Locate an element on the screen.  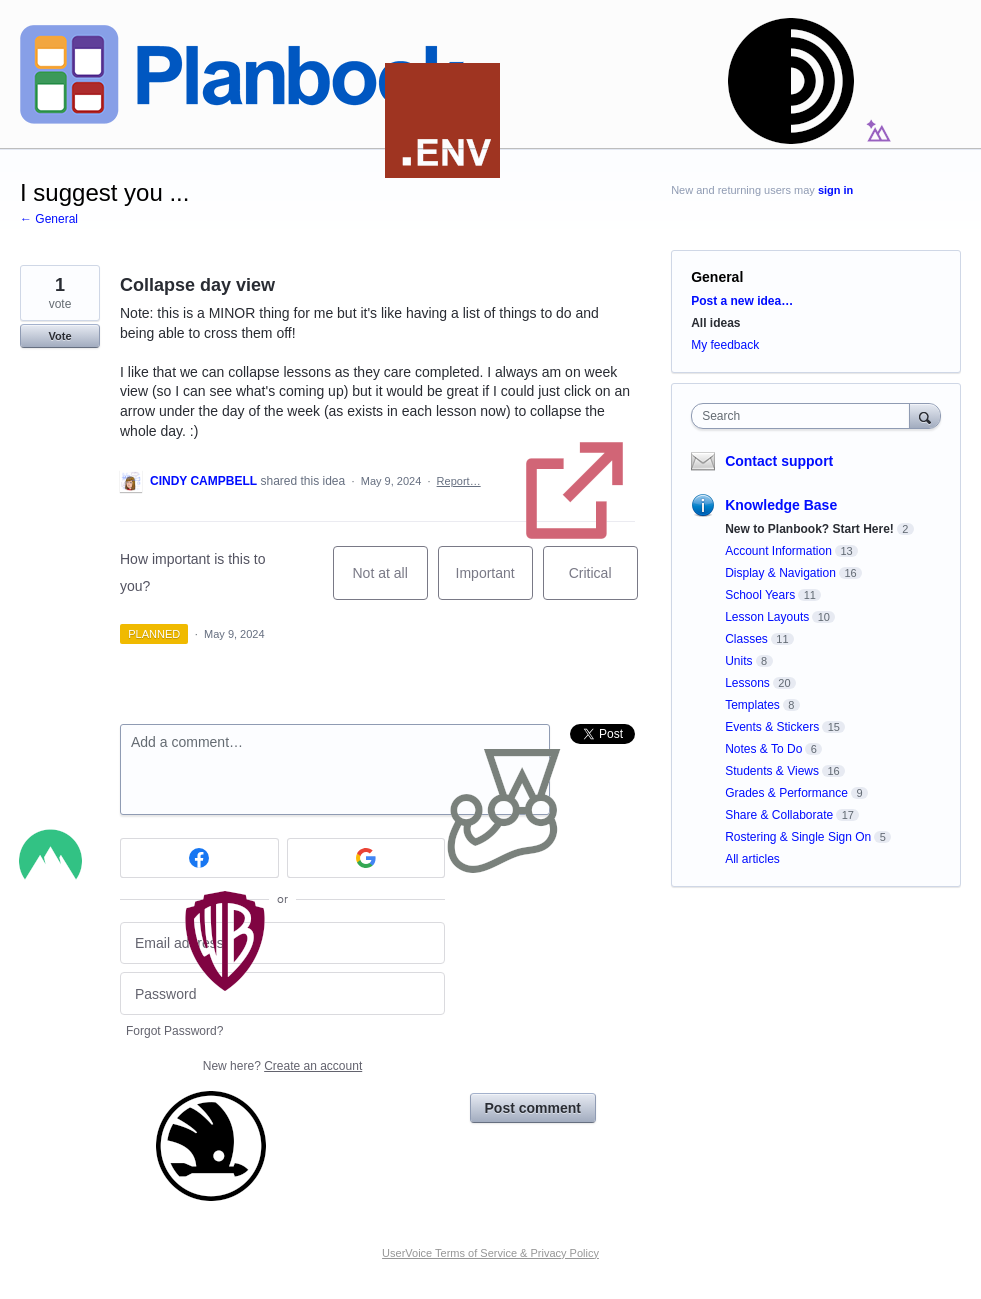
jest testing framework logo is located at coordinates (504, 811).